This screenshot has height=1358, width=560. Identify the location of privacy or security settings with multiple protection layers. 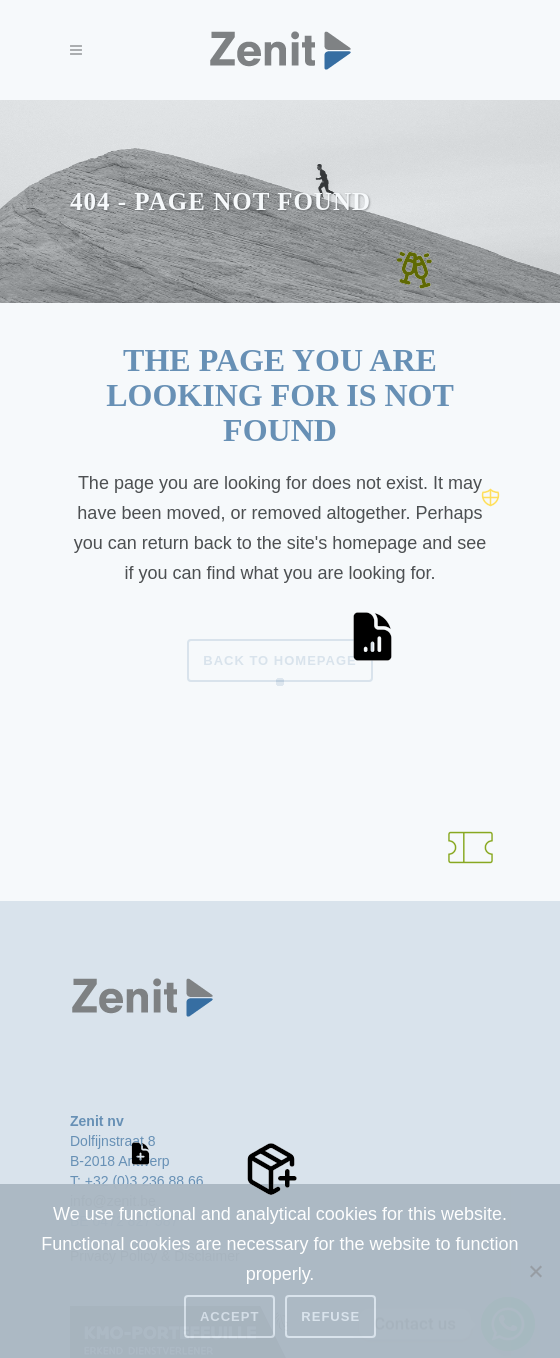
(490, 497).